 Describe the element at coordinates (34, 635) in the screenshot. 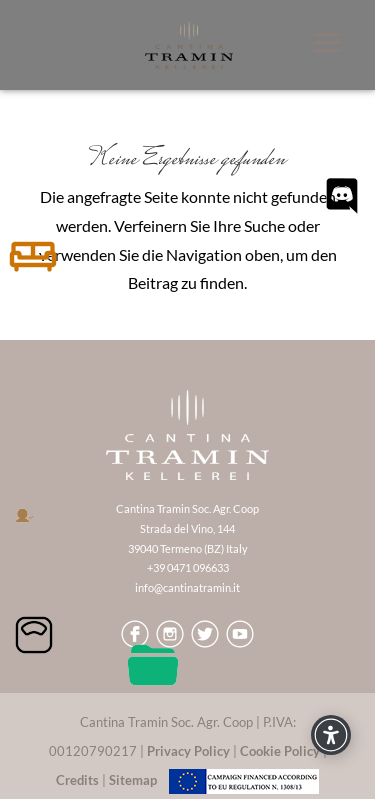

I see `view weight or measurement data` at that location.